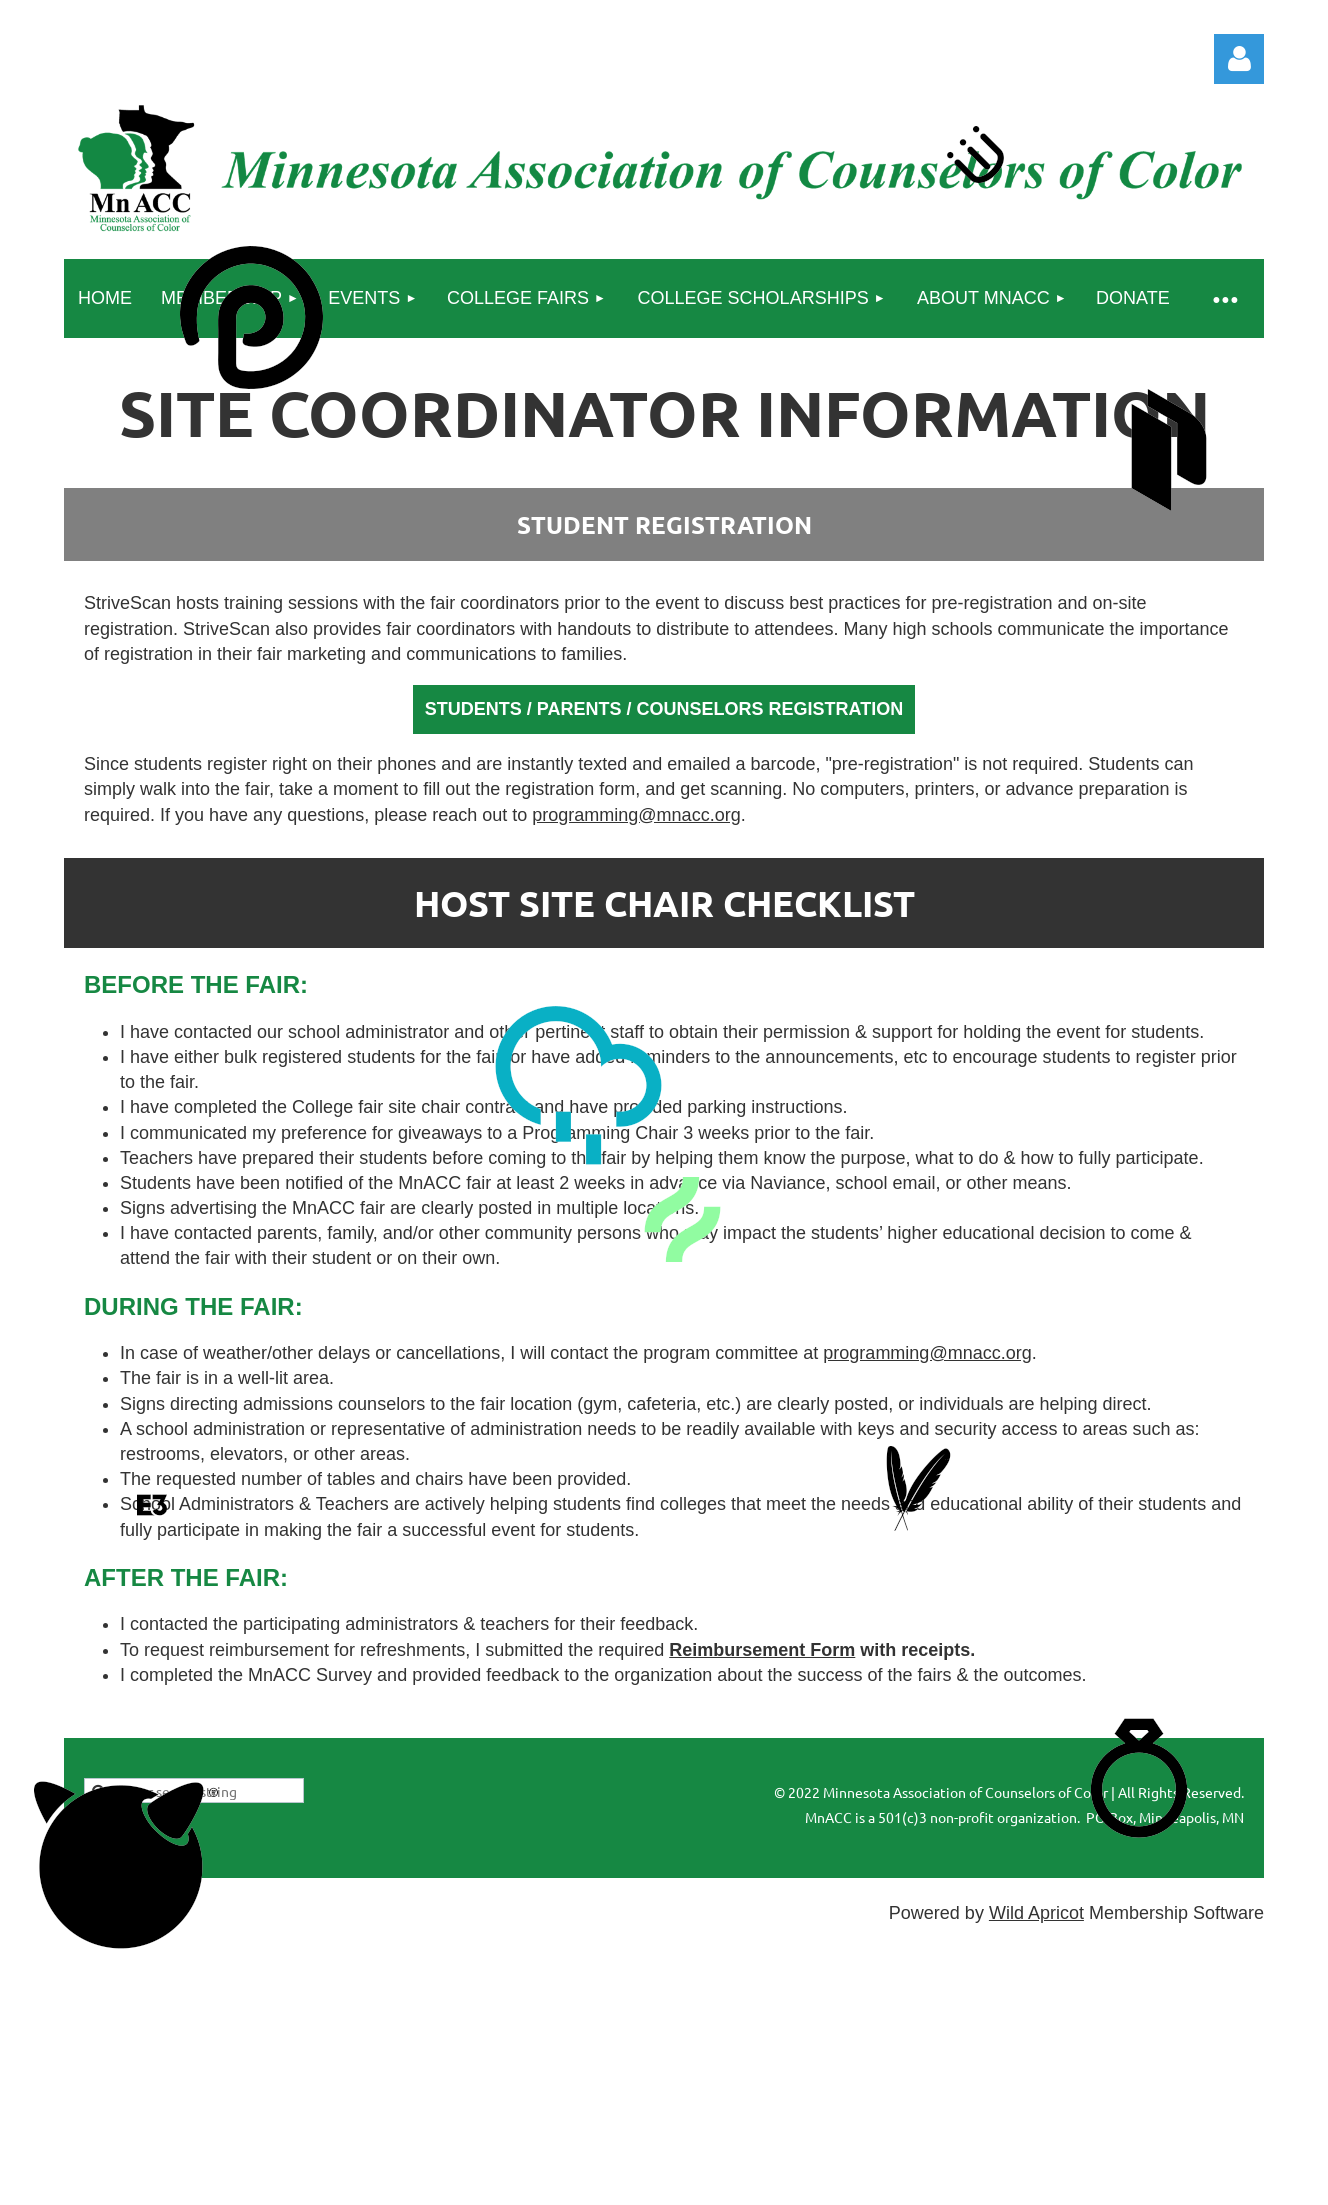 This screenshot has height=2205, width=1328. What do you see at coordinates (152, 1505) in the screenshot?
I see `E3 (Electronic Entertainment Expo) logo` at bounding box center [152, 1505].